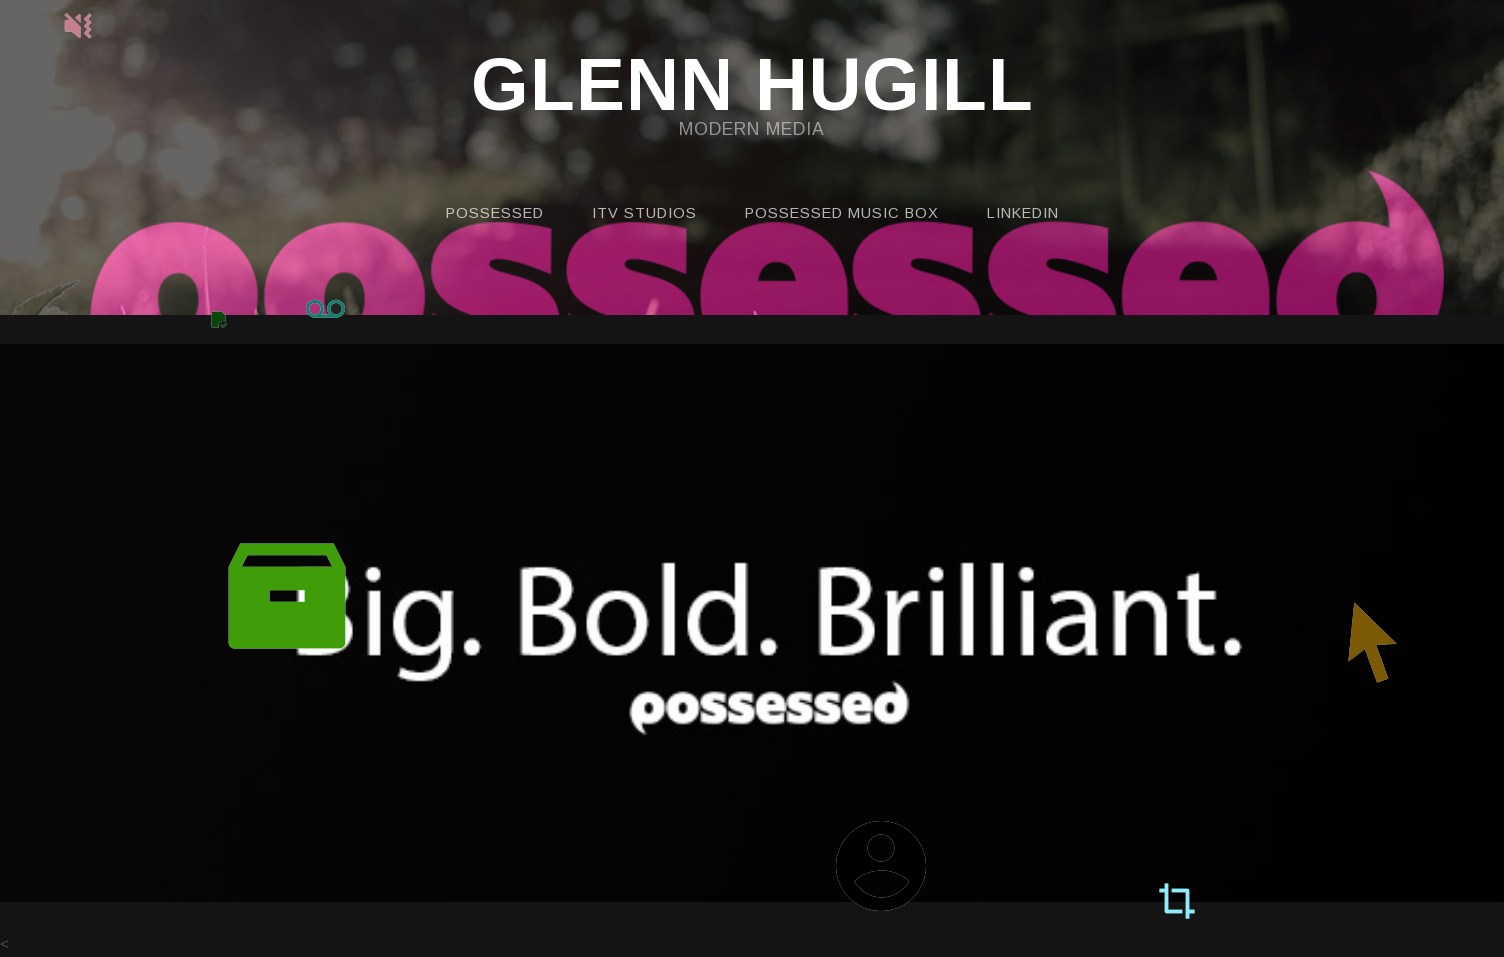 This screenshot has height=957, width=1504. Describe the element at coordinates (218, 319) in the screenshot. I see `file successfully uploaded or verified` at that location.